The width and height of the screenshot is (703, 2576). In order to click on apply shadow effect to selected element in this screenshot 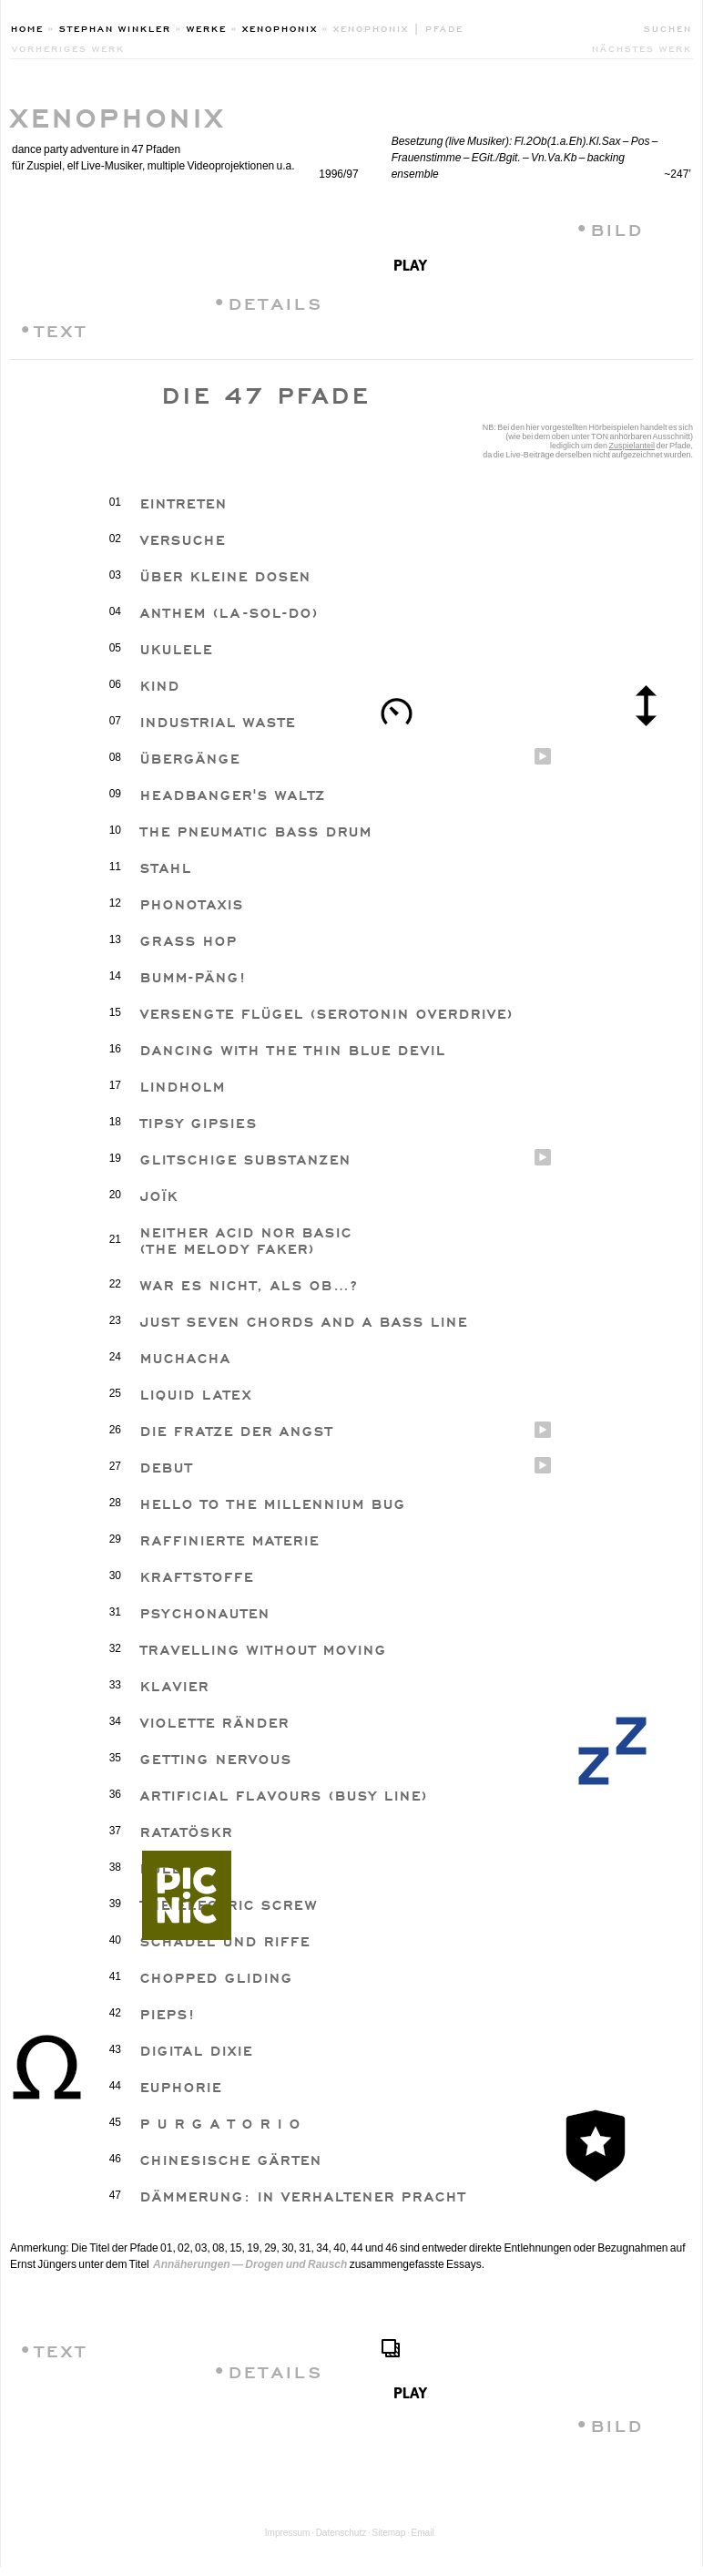, I will do `click(391, 2348)`.